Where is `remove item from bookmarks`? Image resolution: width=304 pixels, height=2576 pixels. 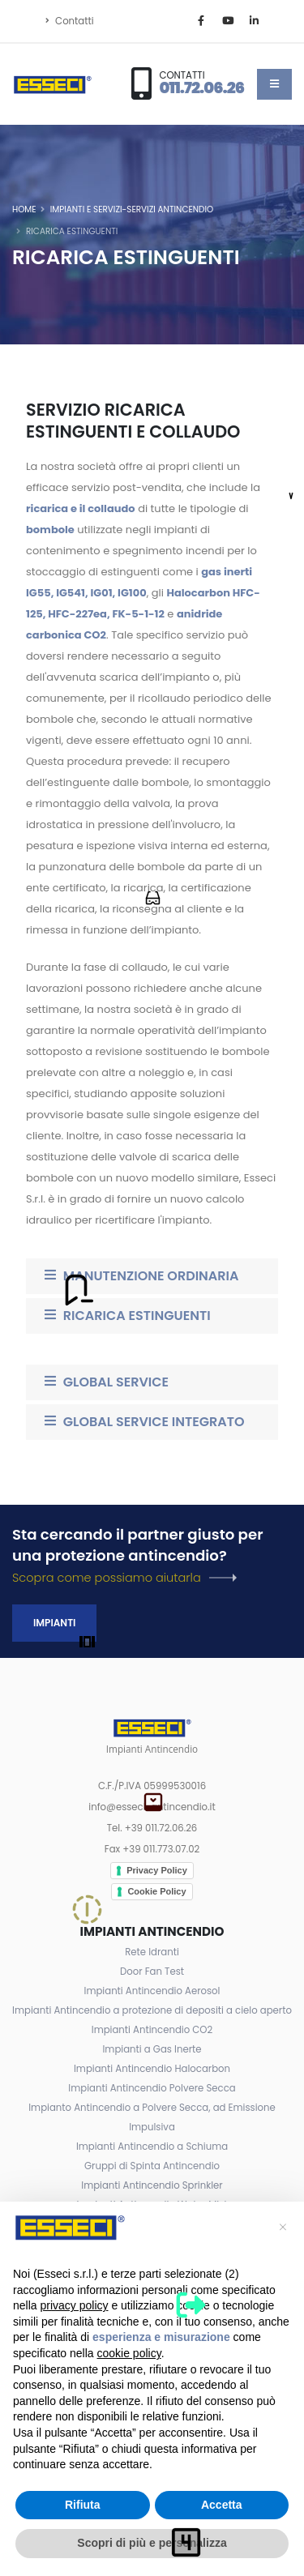 remove item from bookmarks is located at coordinates (76, 1290).